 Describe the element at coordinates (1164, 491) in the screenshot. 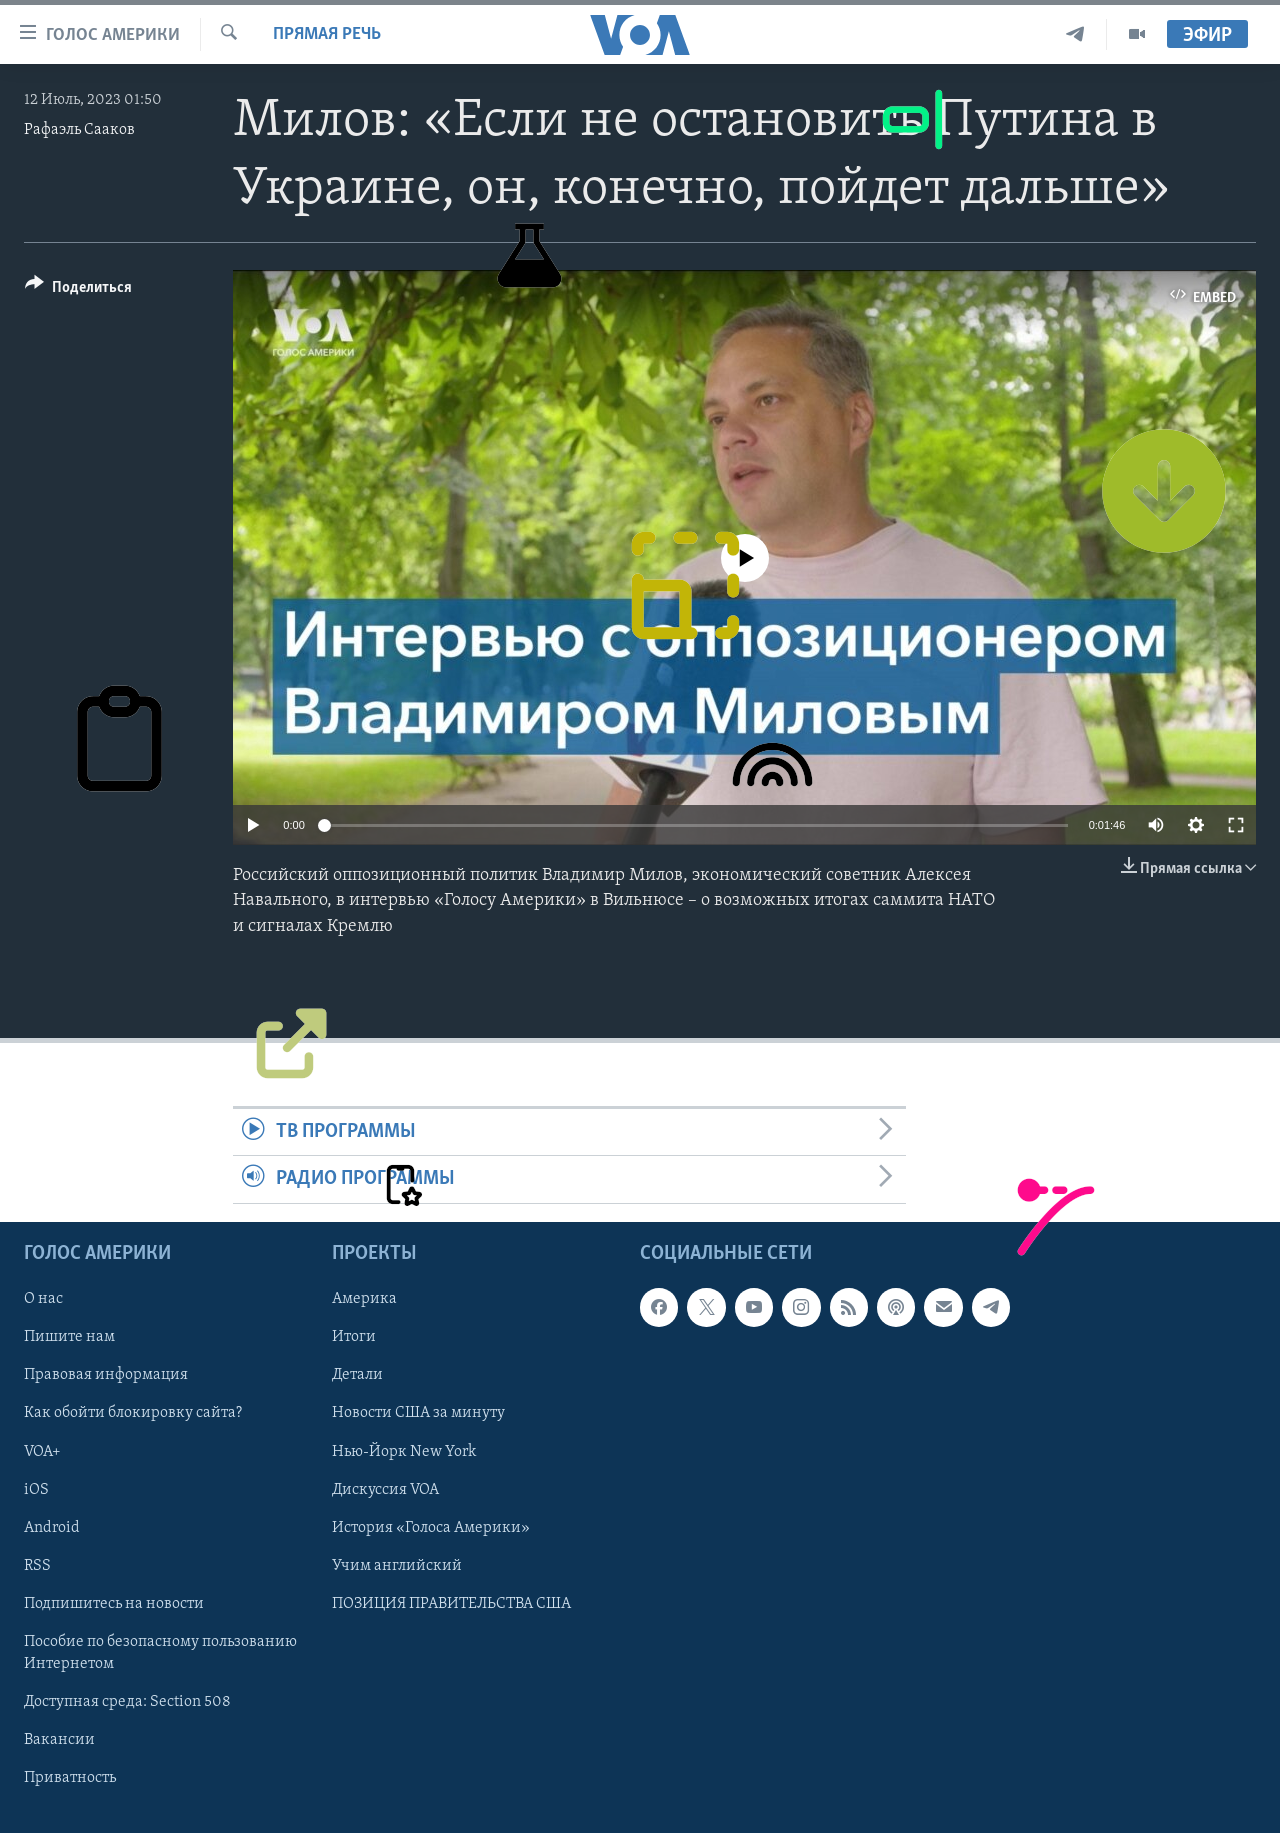

I see `download file or content` at that location.